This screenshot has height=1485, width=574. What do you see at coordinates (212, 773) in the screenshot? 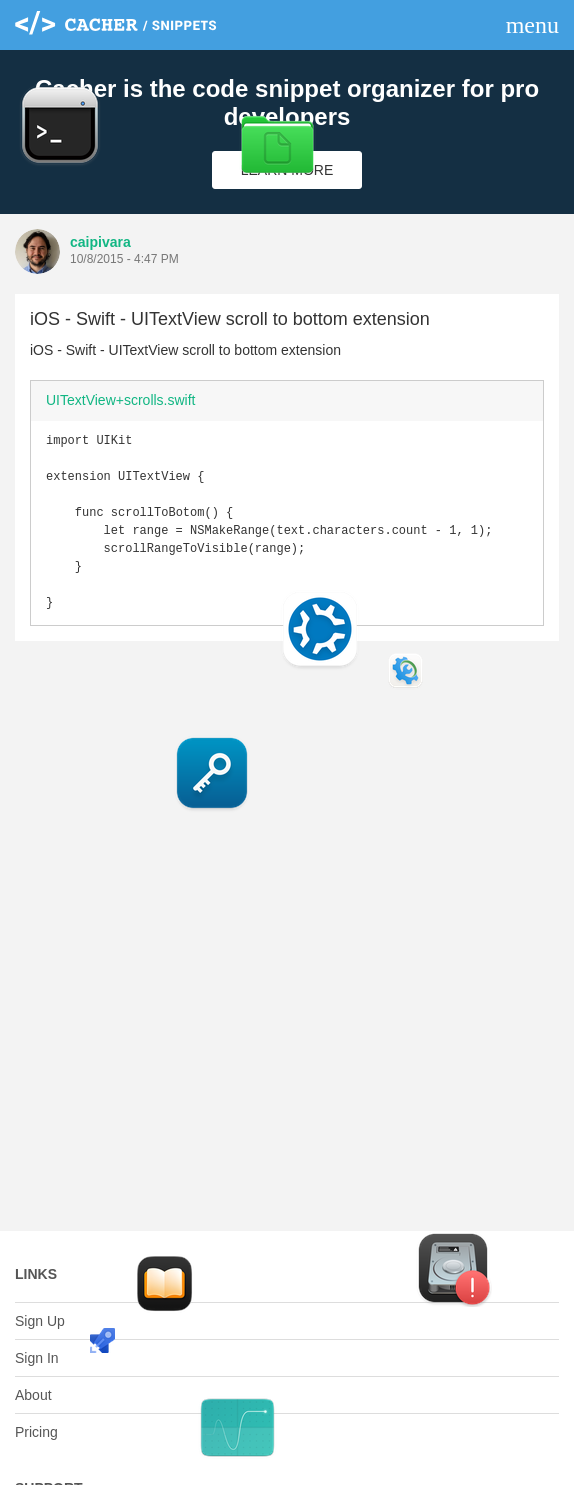
I see `open nextcloud password manager` at bounding box center [212, 773].